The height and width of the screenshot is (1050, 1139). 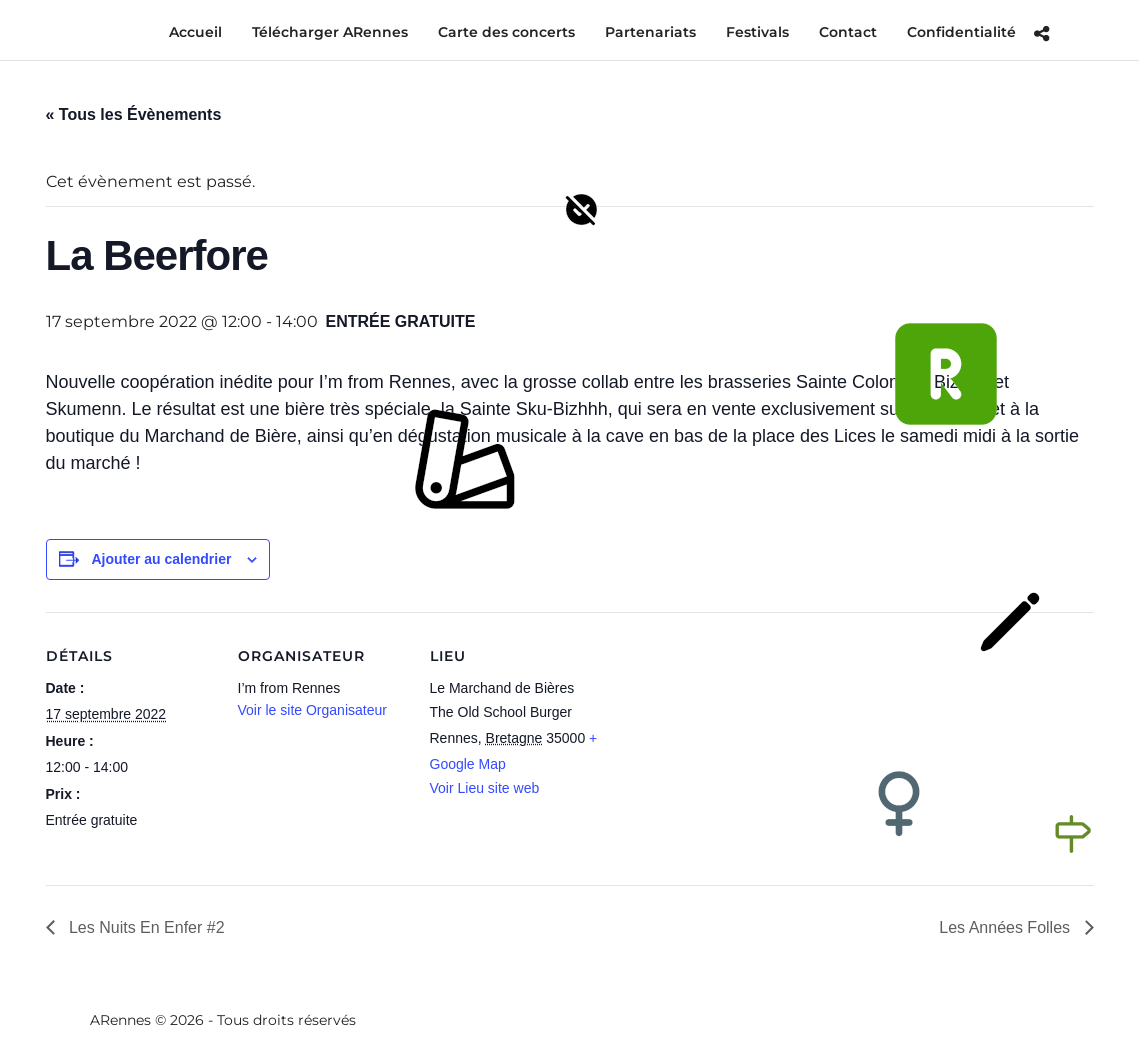 I want to click on indicates a rating or review section, so click(x=946, y=374).